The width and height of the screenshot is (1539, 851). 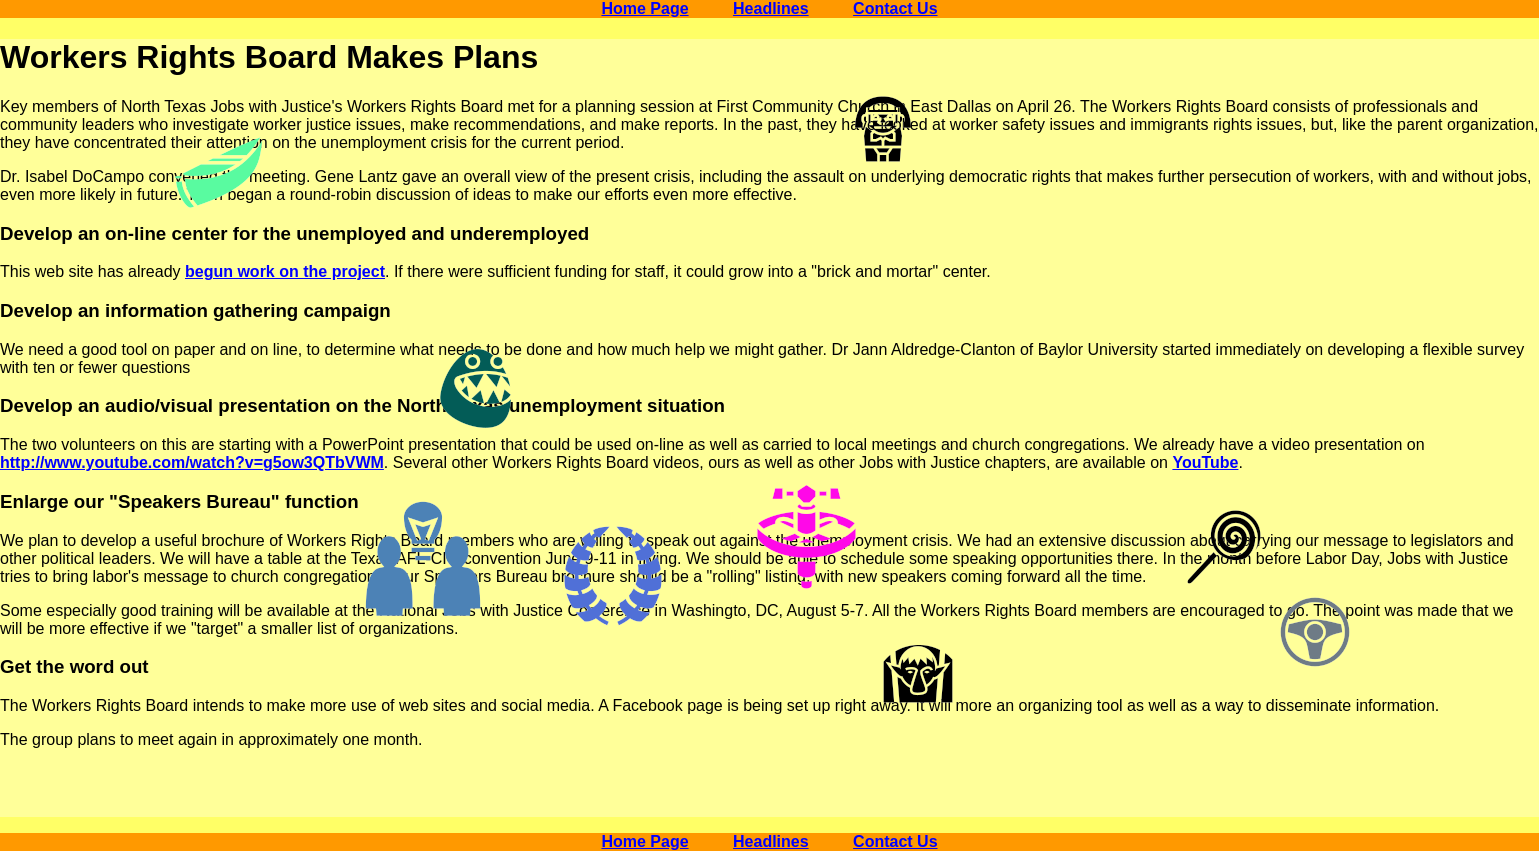 I want to click on start a team brainstorming session, so click(x=423, y=559).